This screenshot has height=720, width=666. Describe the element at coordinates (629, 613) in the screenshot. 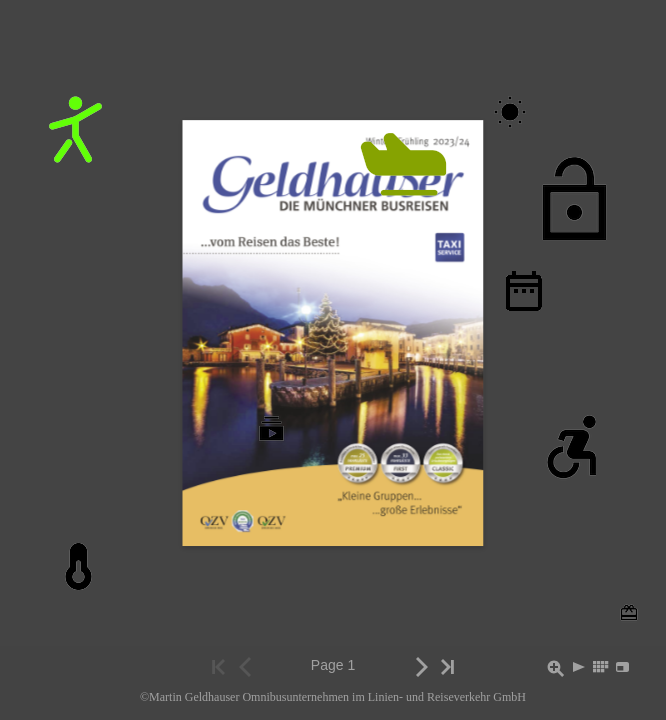

I see `view or redeem a gift card` at that location.